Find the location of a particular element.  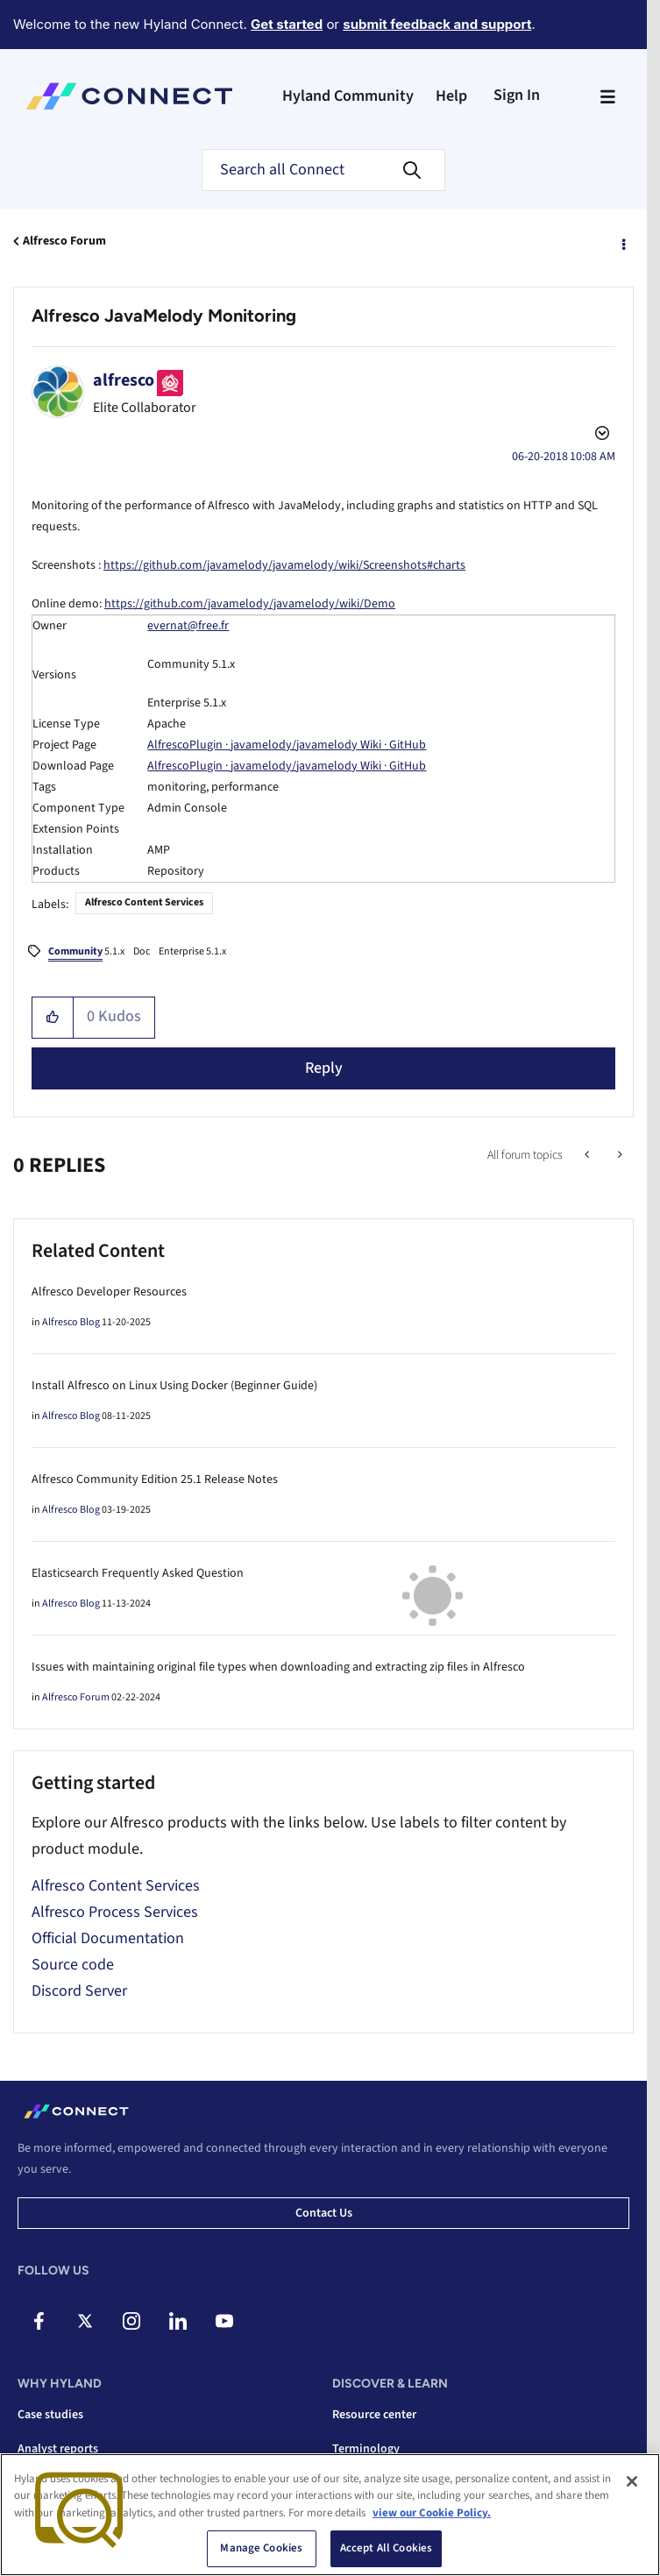

open image viewer application is located at coordinates (79, 2505).